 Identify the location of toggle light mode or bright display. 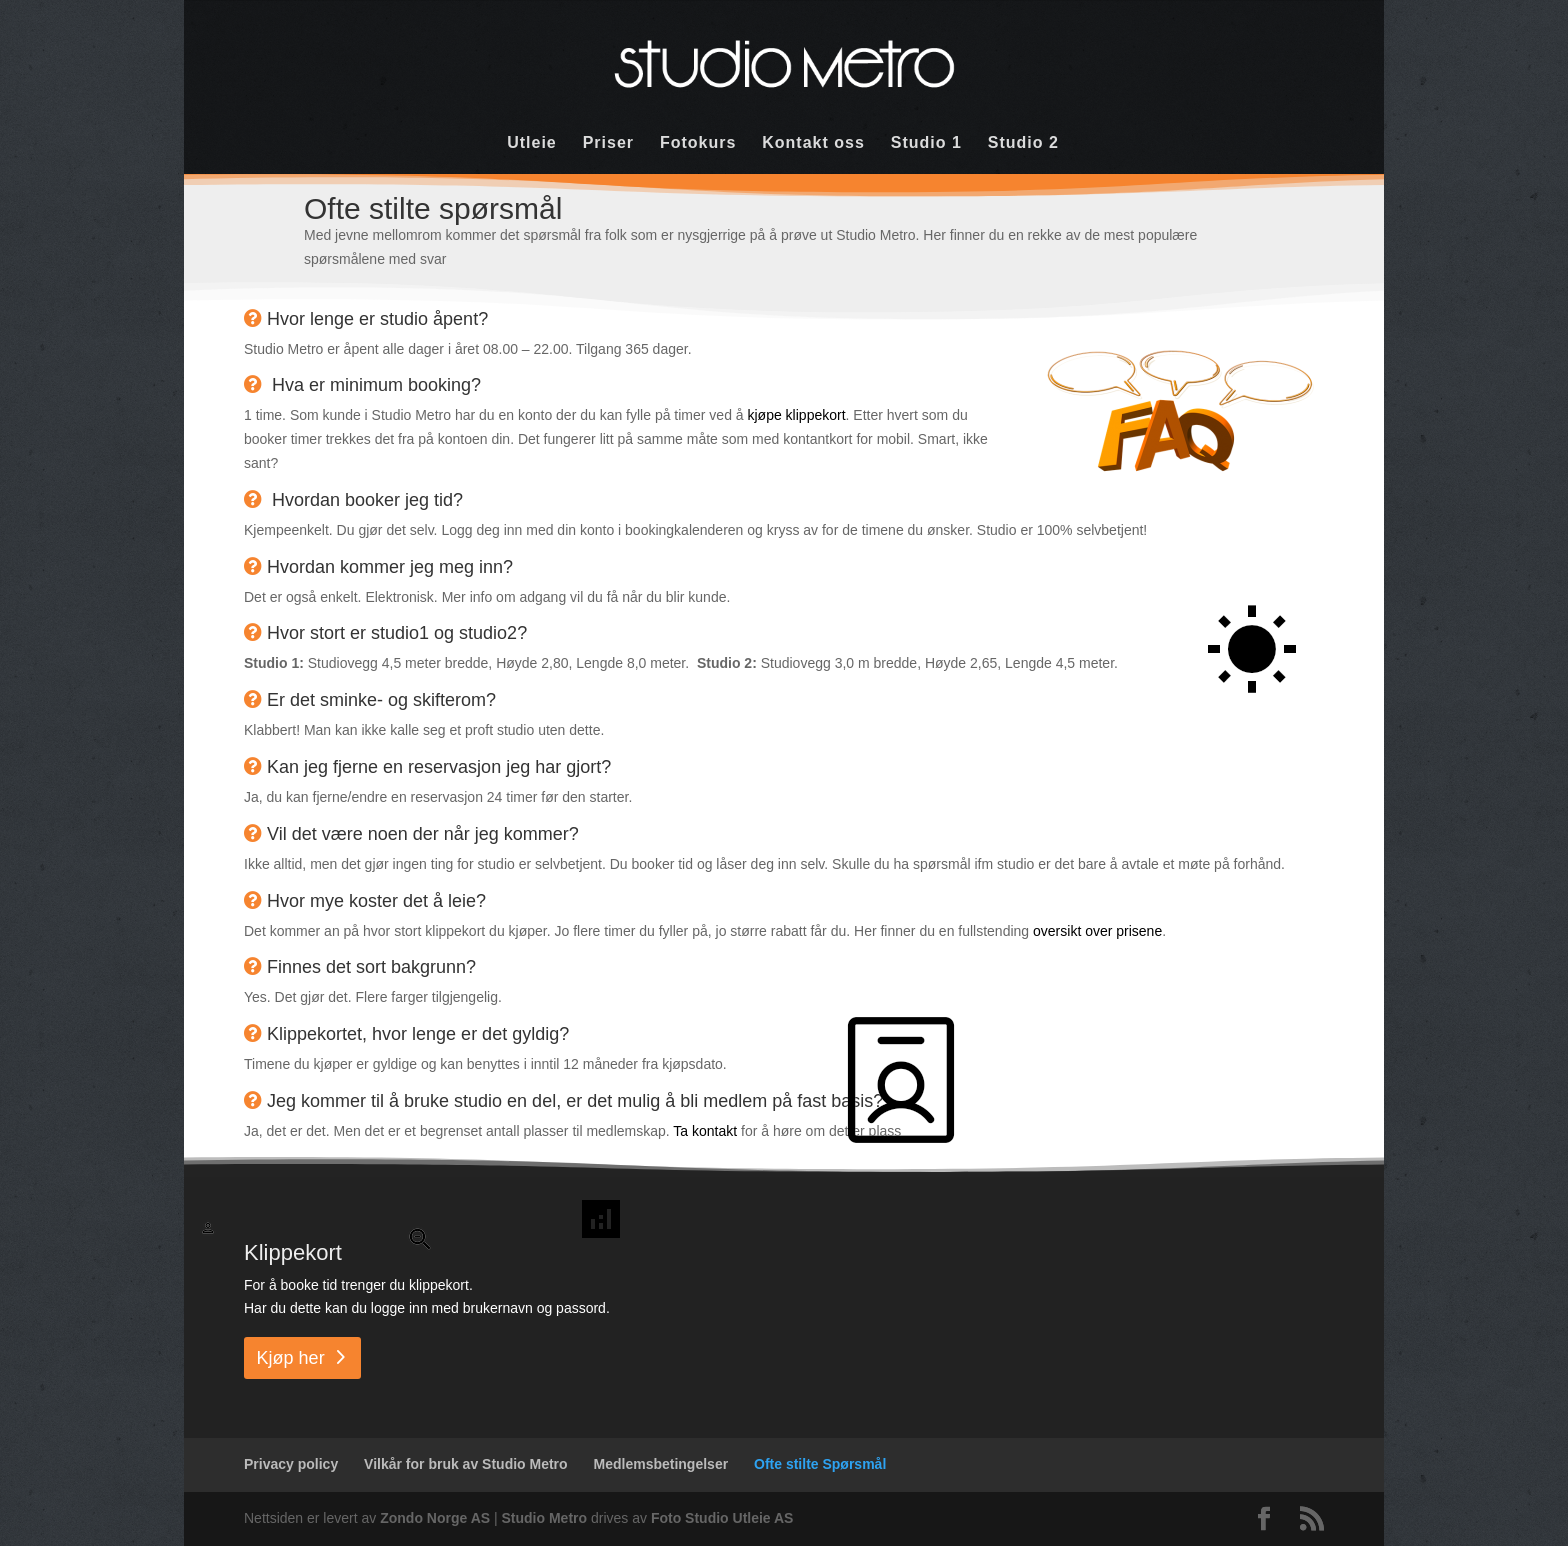
(1252, 651).